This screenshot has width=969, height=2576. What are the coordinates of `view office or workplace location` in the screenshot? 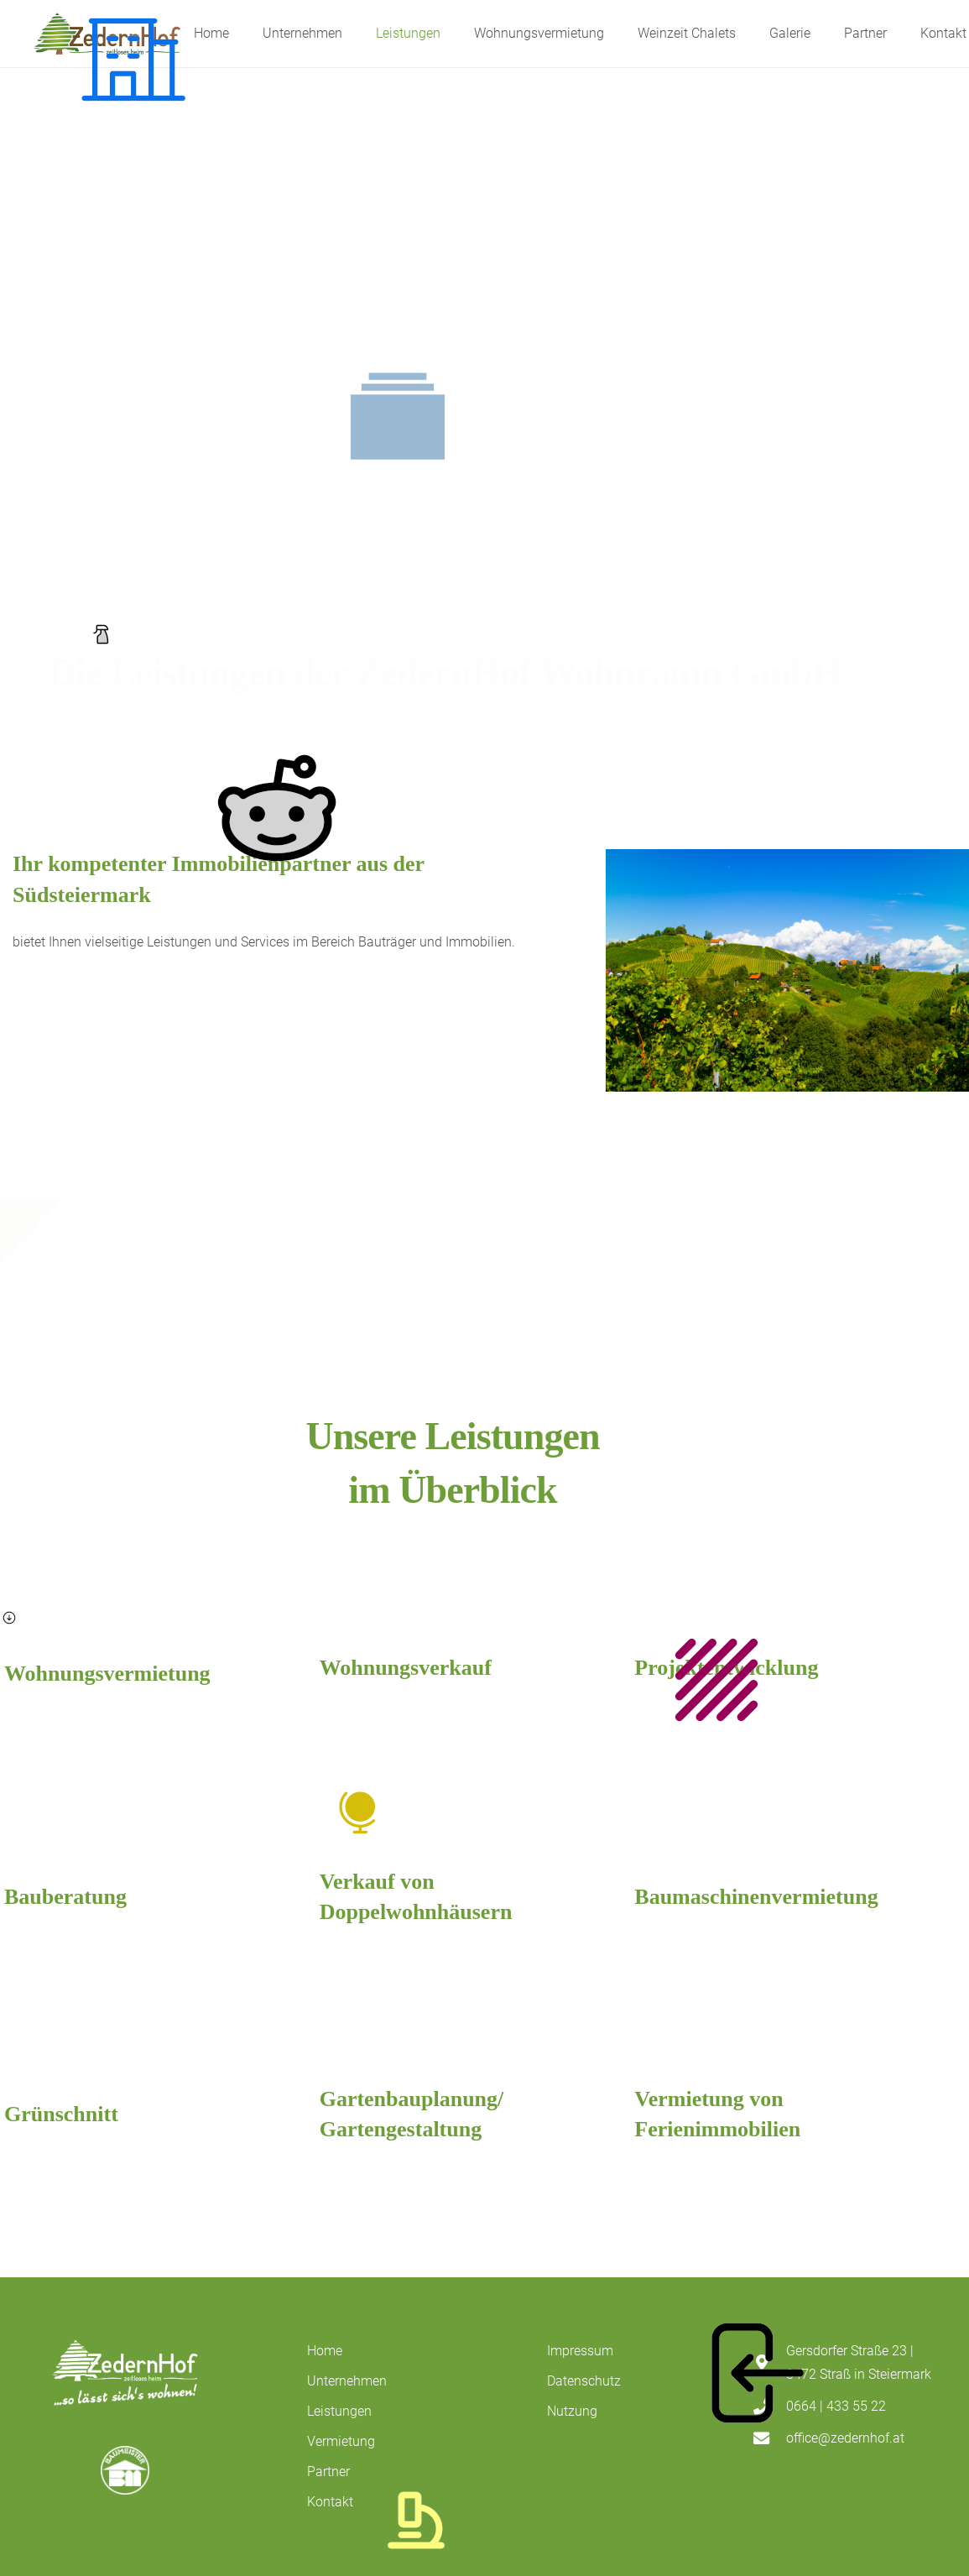 It's located at (130, 60).